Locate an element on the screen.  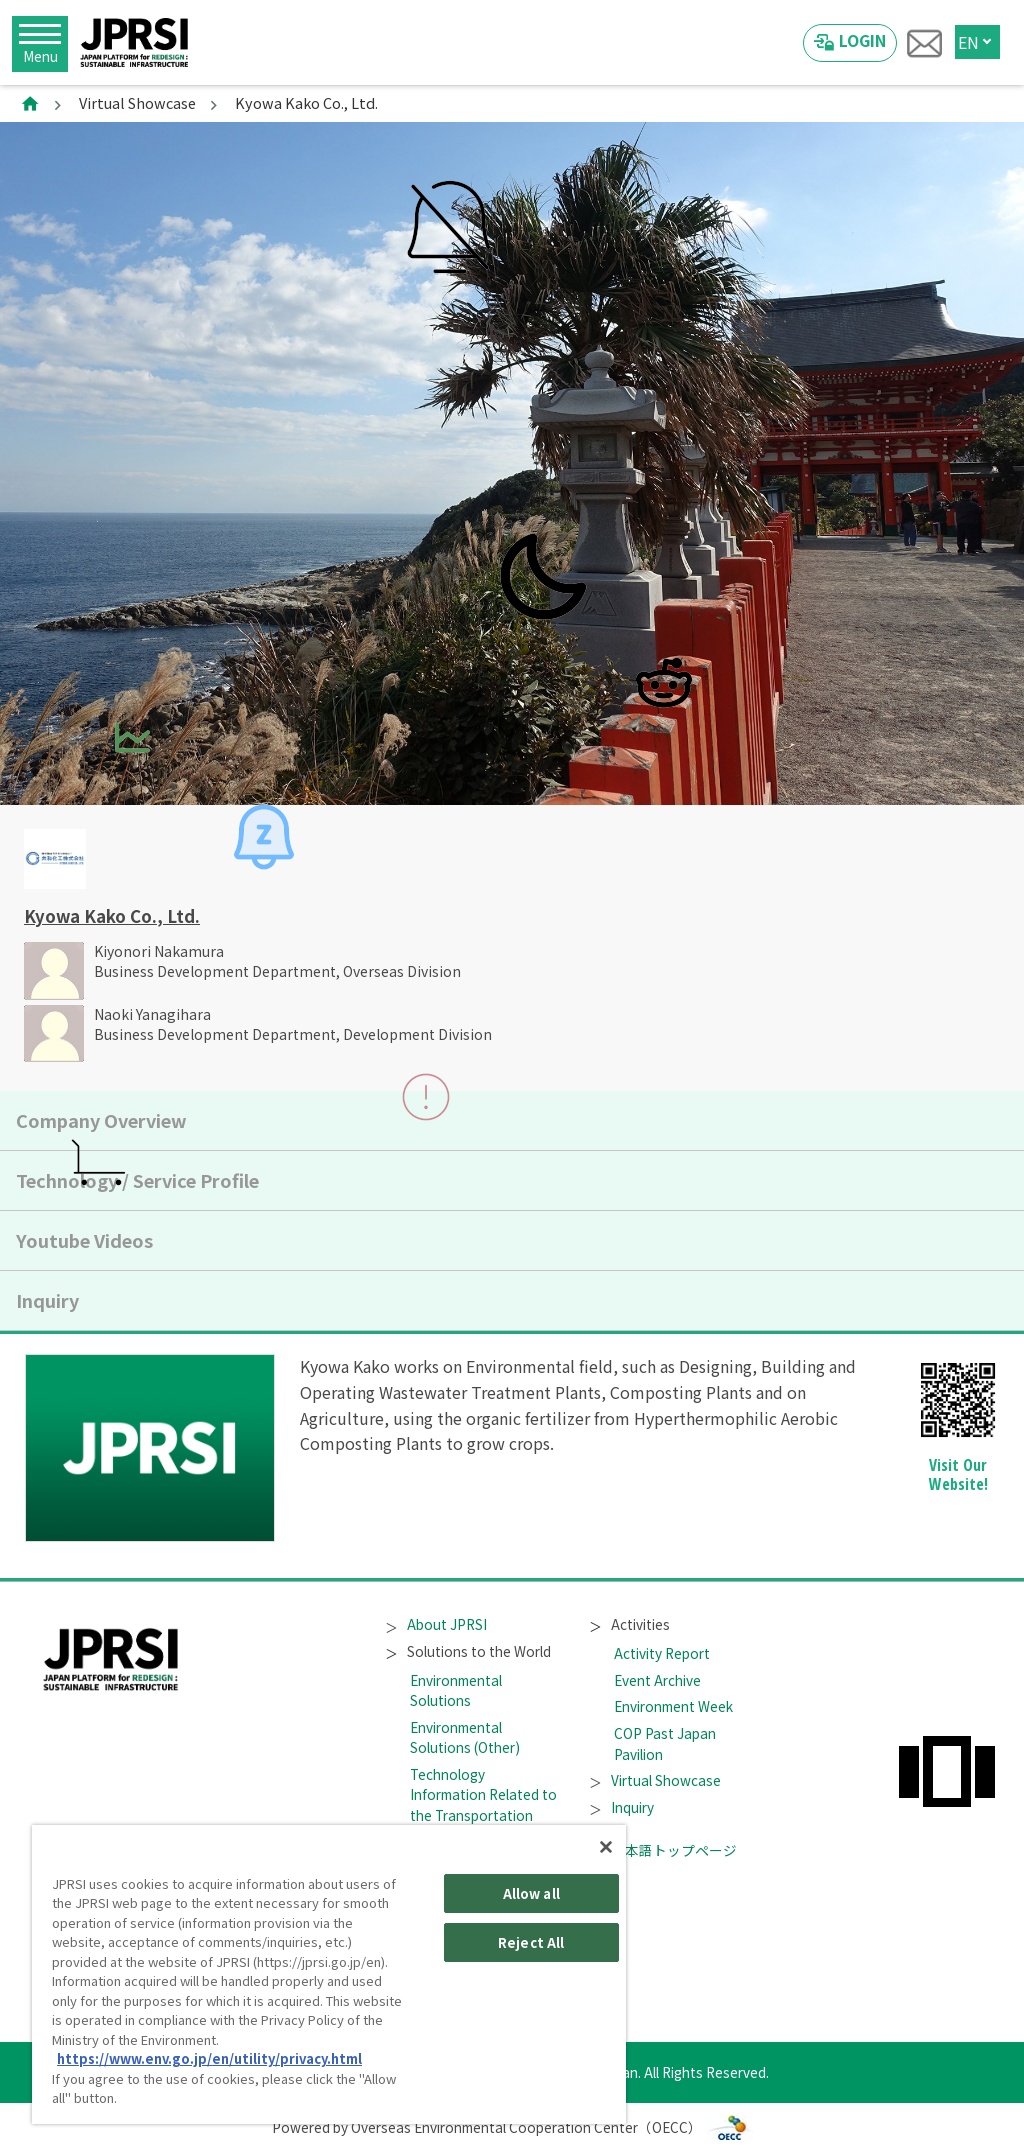
mute notifications while sleeping is located at coordinates (264, 837).